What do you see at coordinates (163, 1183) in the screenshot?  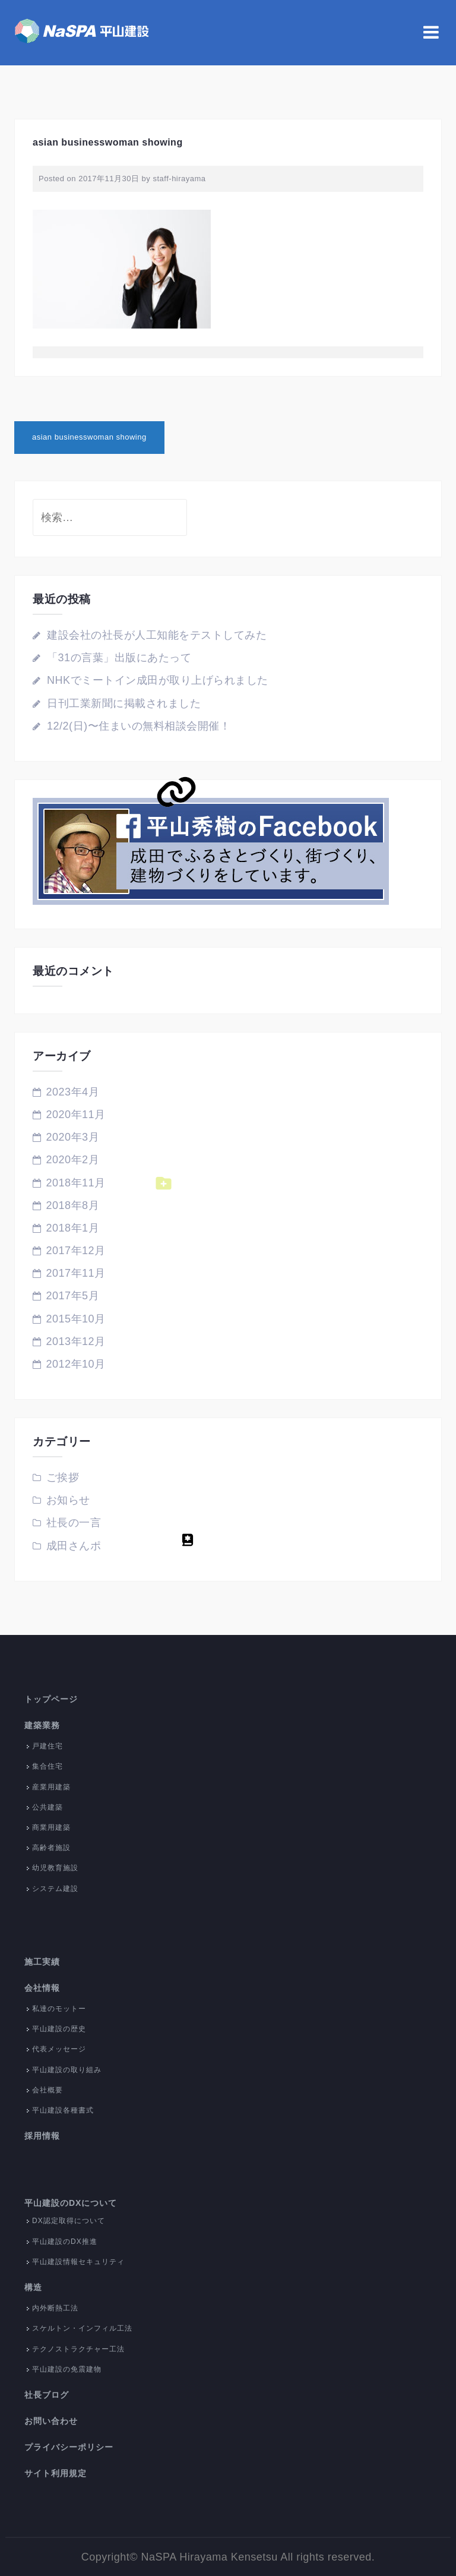 I see `create a new folder` at bounding box center [163, 1183].